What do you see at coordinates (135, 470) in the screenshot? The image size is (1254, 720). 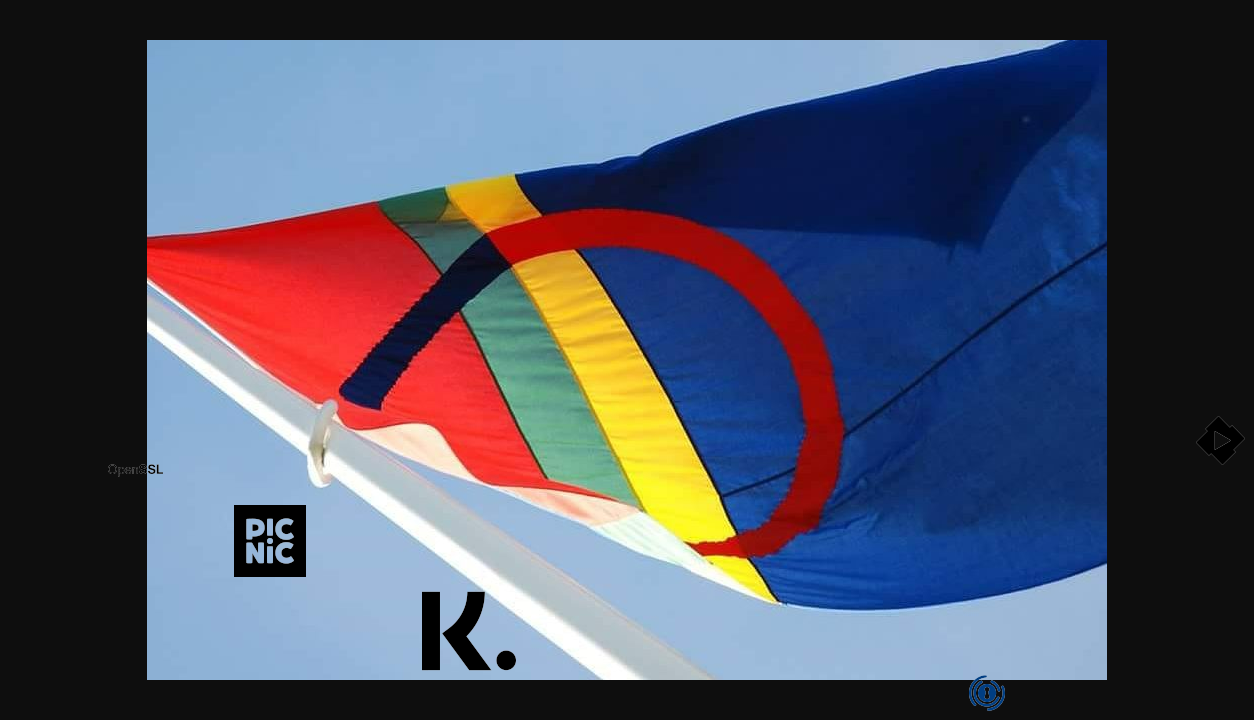 I see `OpenSSL cryptography library logo` at bounding box center [135, 470].